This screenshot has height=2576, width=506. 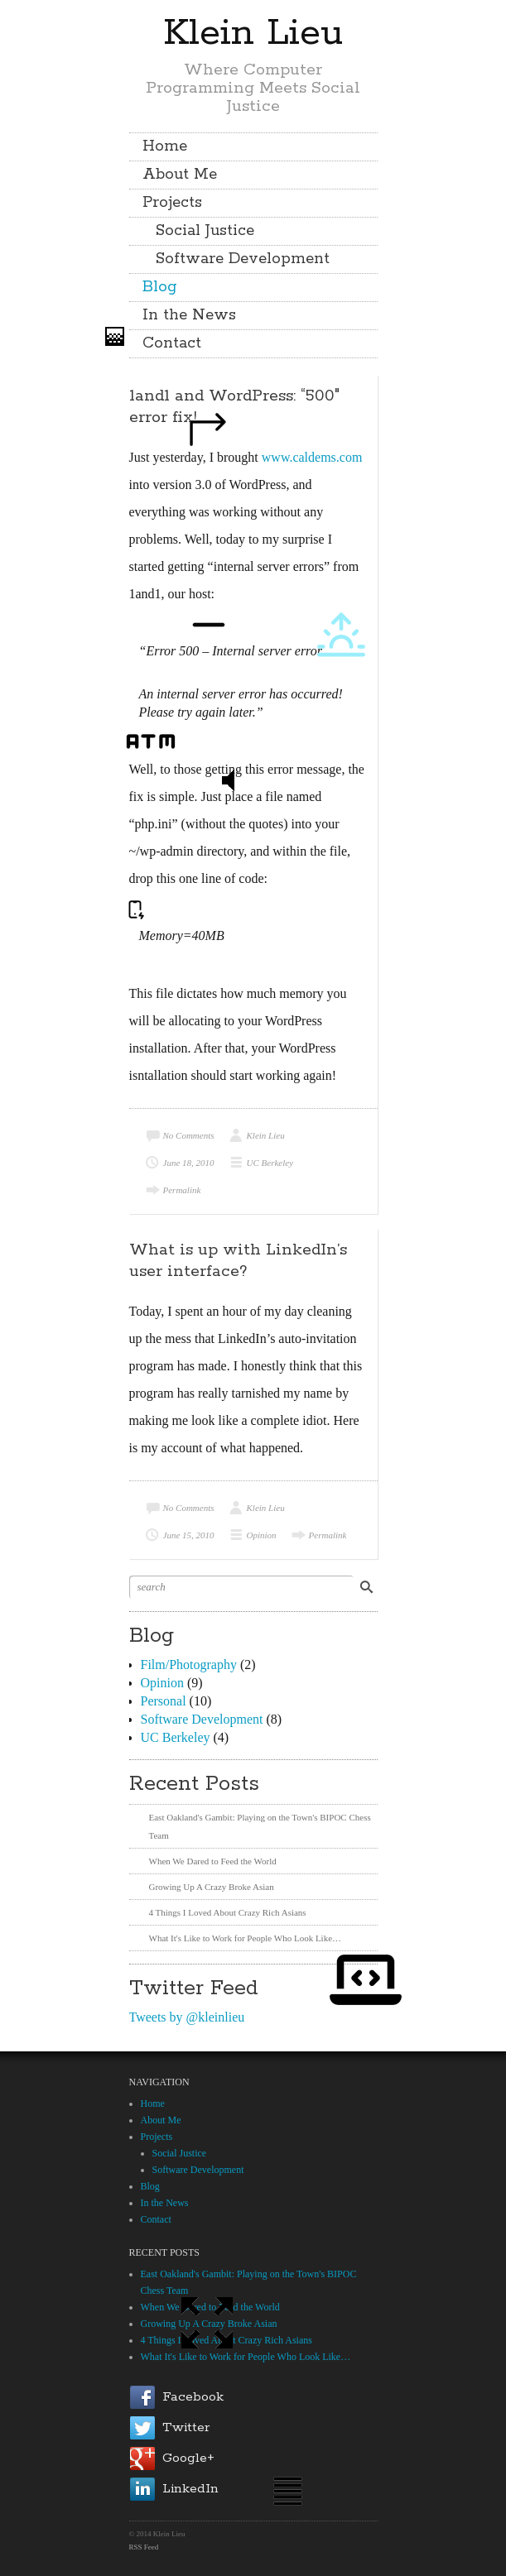 I want to click on insert a horizontal divider line, so click(x=209, y=625).